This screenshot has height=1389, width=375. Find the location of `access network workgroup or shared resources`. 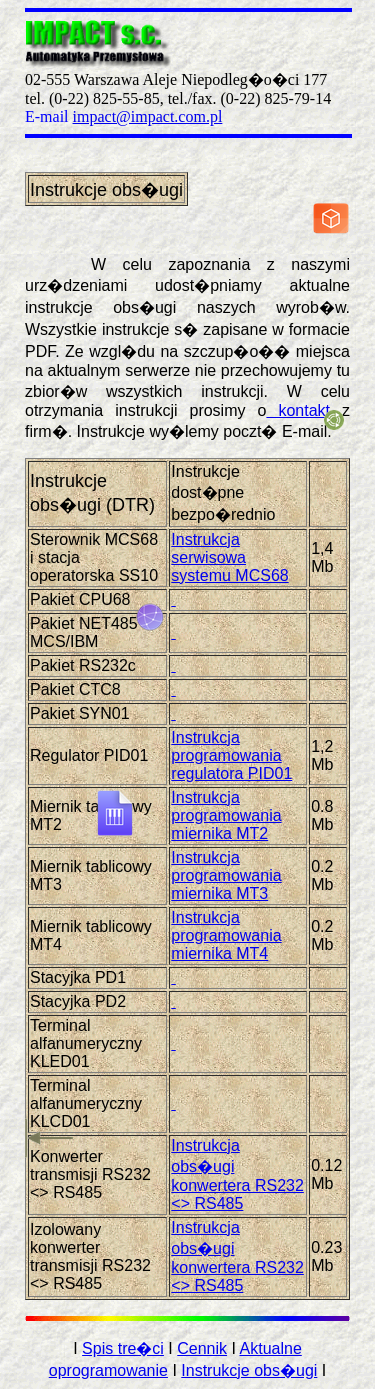

access network workgroup or shared resources is located at coordinates (150, 617).